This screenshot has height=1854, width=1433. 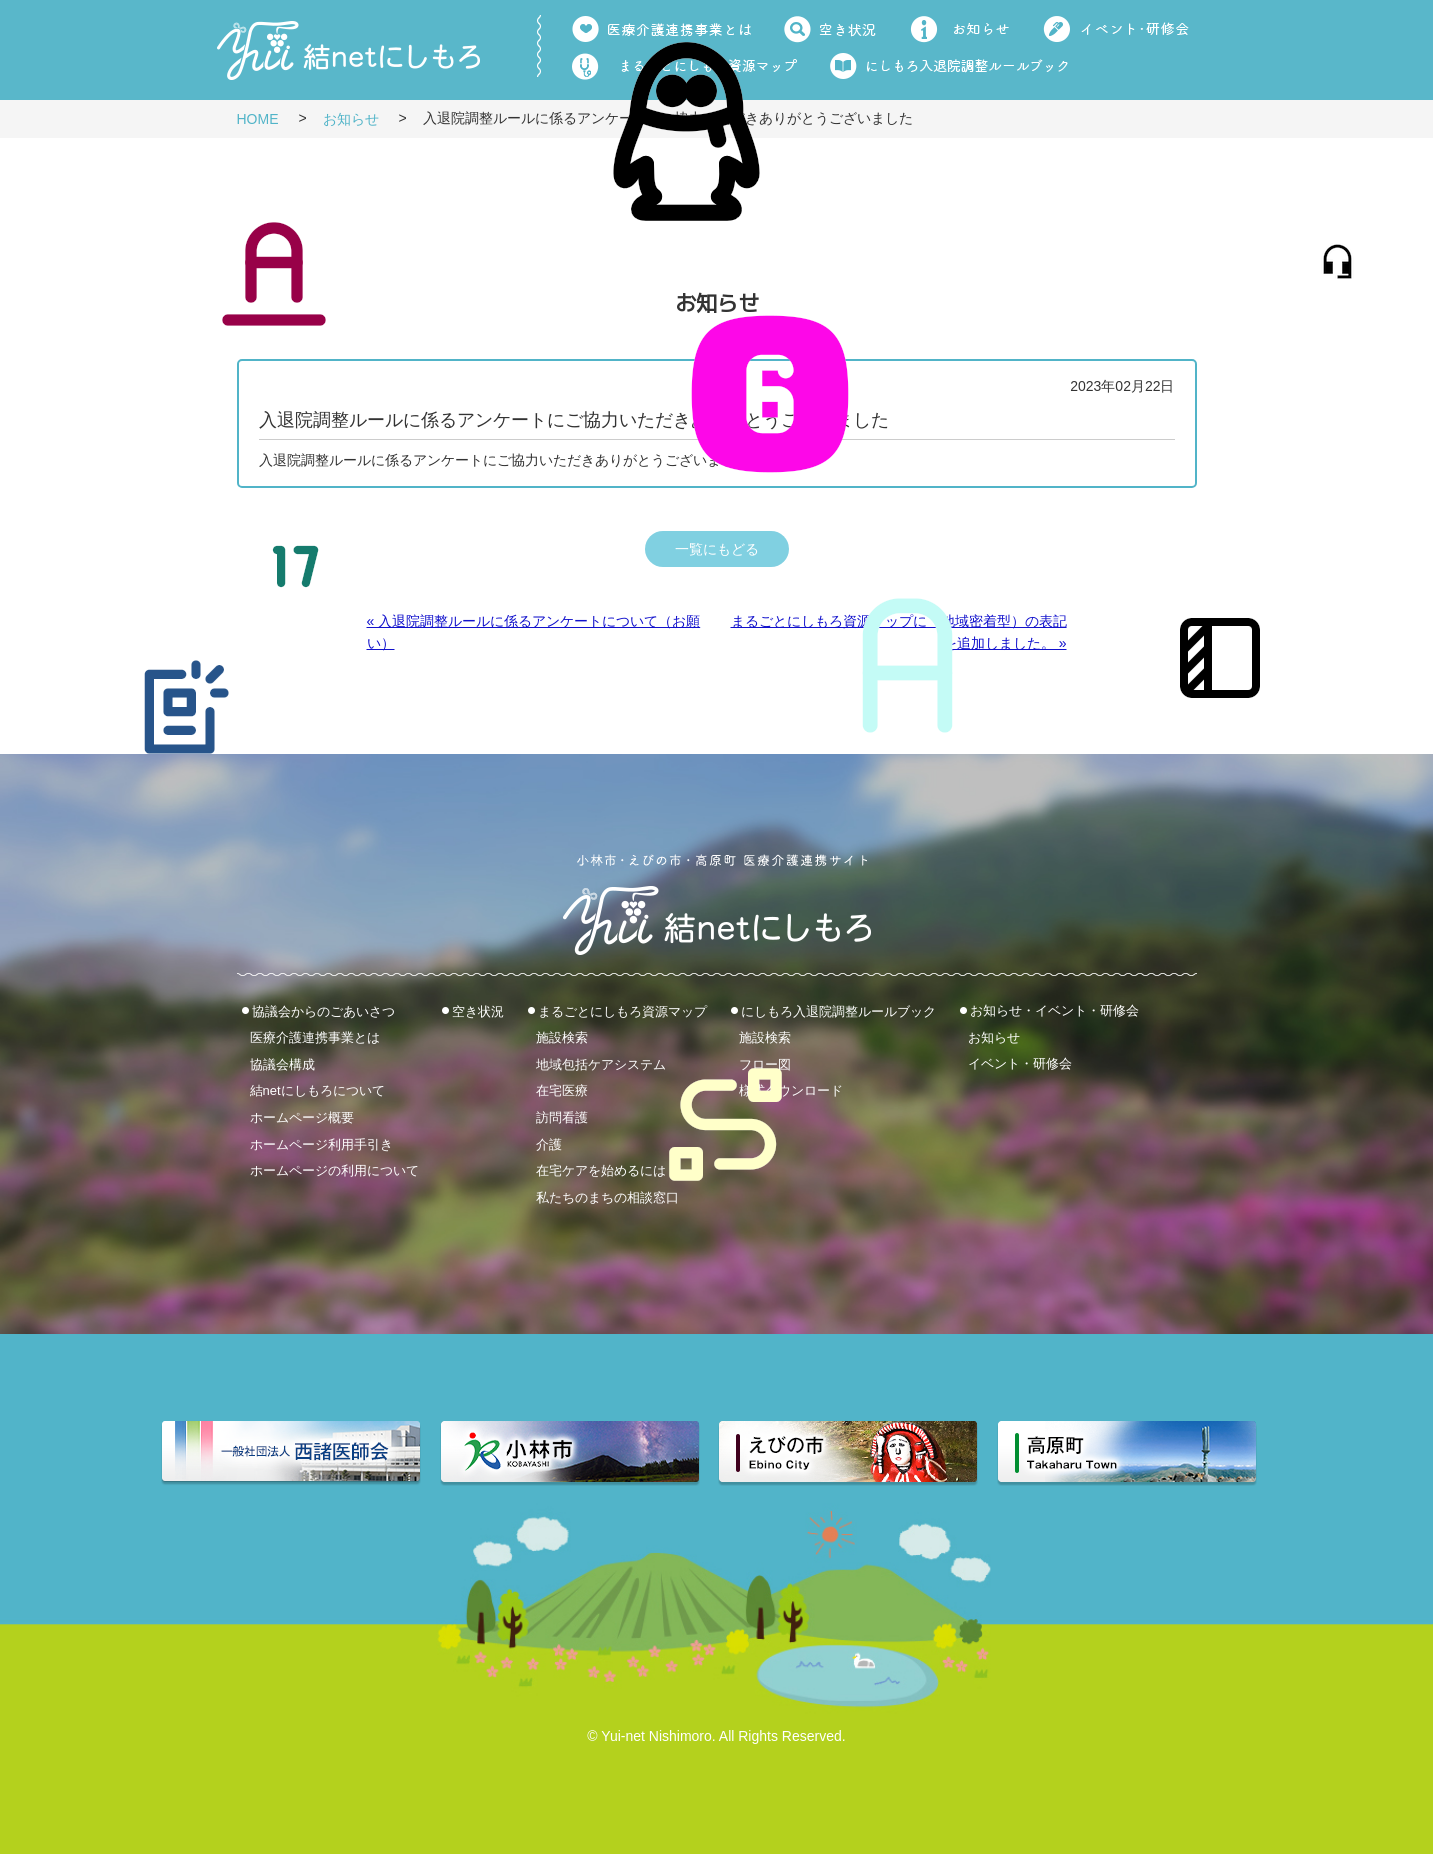 What do you see at coordinates (725, 1124) in the screenshot?
I see `view route between two points` at bounding box center [725, 1124].